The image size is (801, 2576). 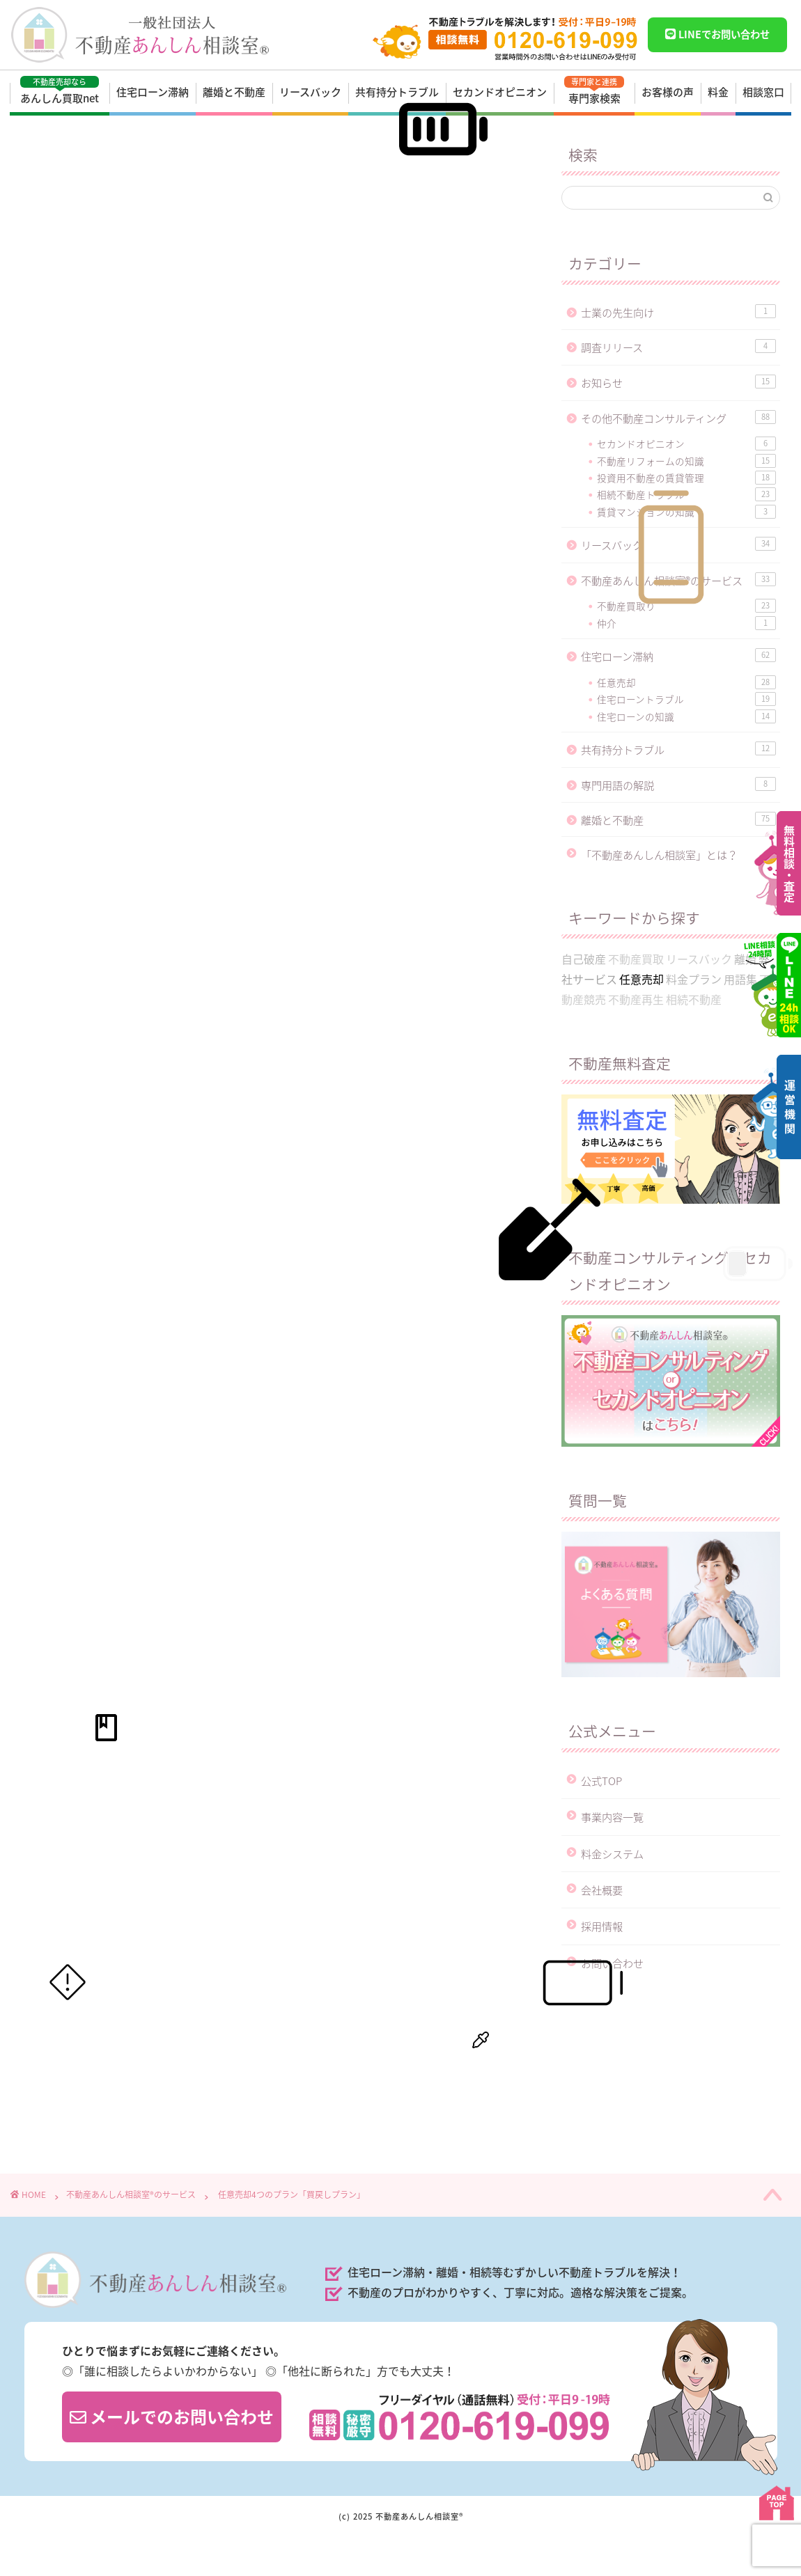 What do you see at coordinates (68, 1982) in the screenshot?
I see `indicates a warning or caution alert` at bounding box center [68, 1982].